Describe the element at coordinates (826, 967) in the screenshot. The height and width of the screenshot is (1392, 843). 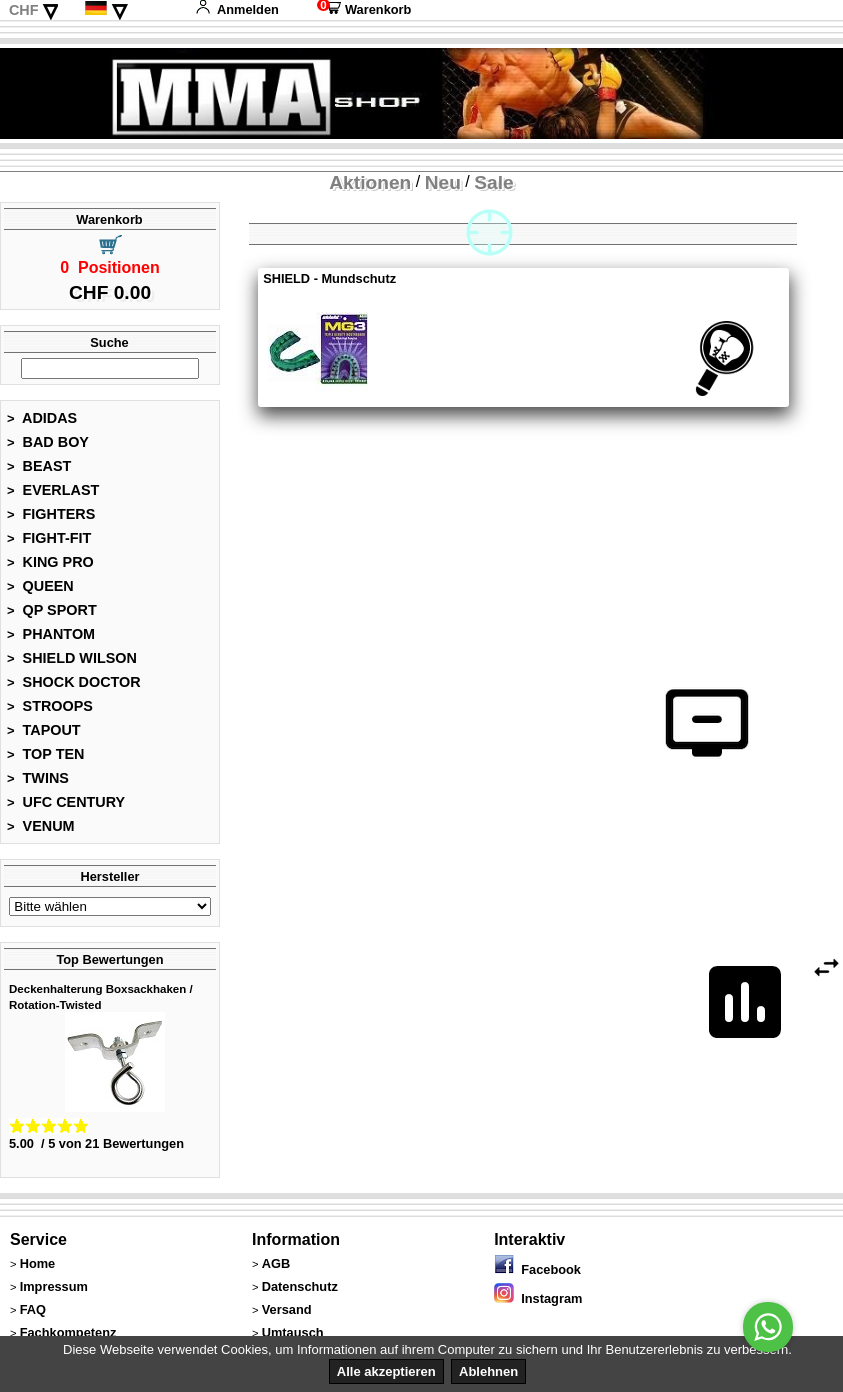
I see `swap or exchange items` at that location.